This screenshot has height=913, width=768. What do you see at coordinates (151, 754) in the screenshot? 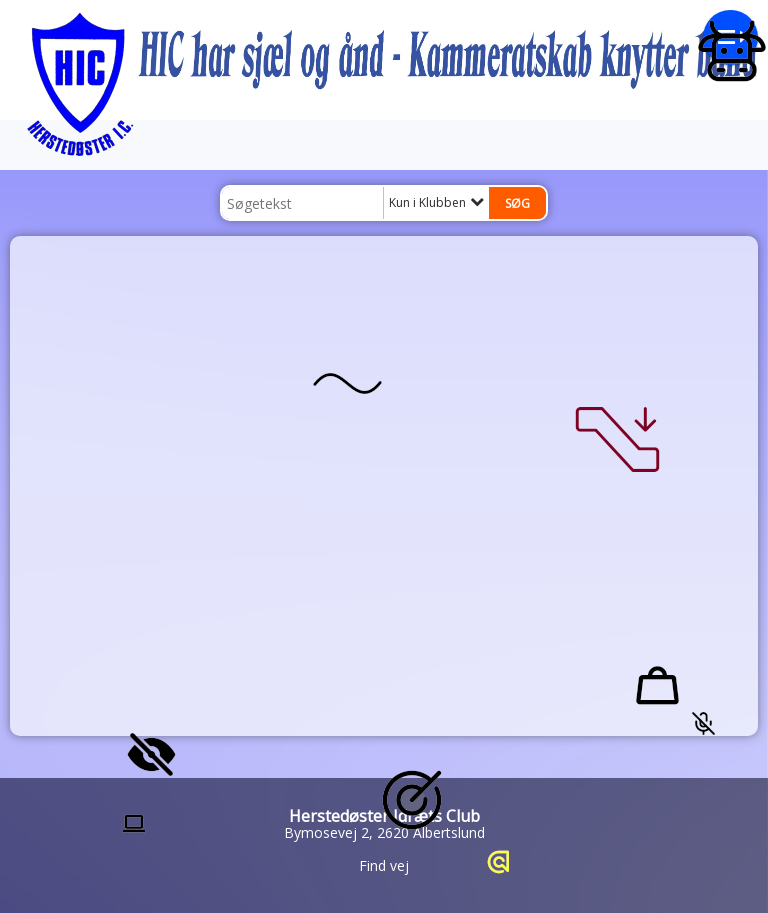
I see `hide password or sensitive content` at bounding box center [151, 754].